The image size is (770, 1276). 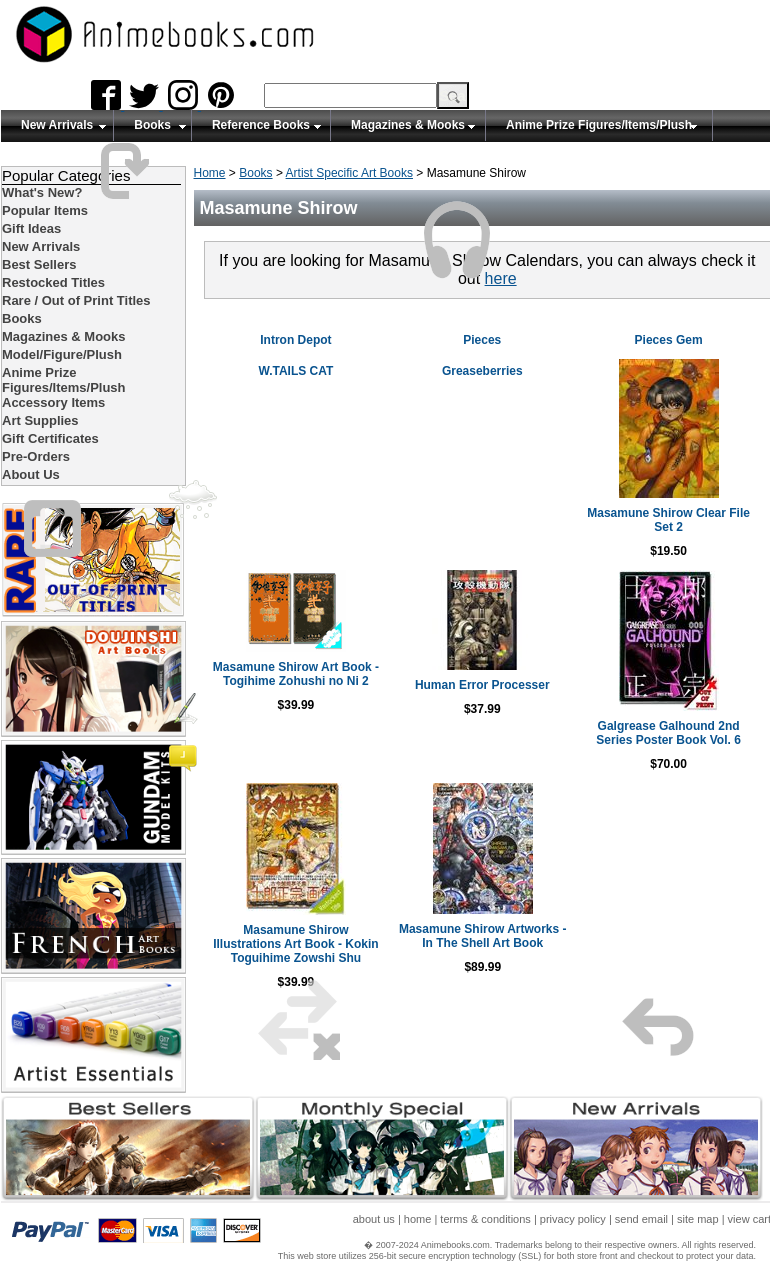 What do you see at coordinates (457, 240) in the screenshot?
I see `switch audio output to headphones` at bounding box center [457, 240].